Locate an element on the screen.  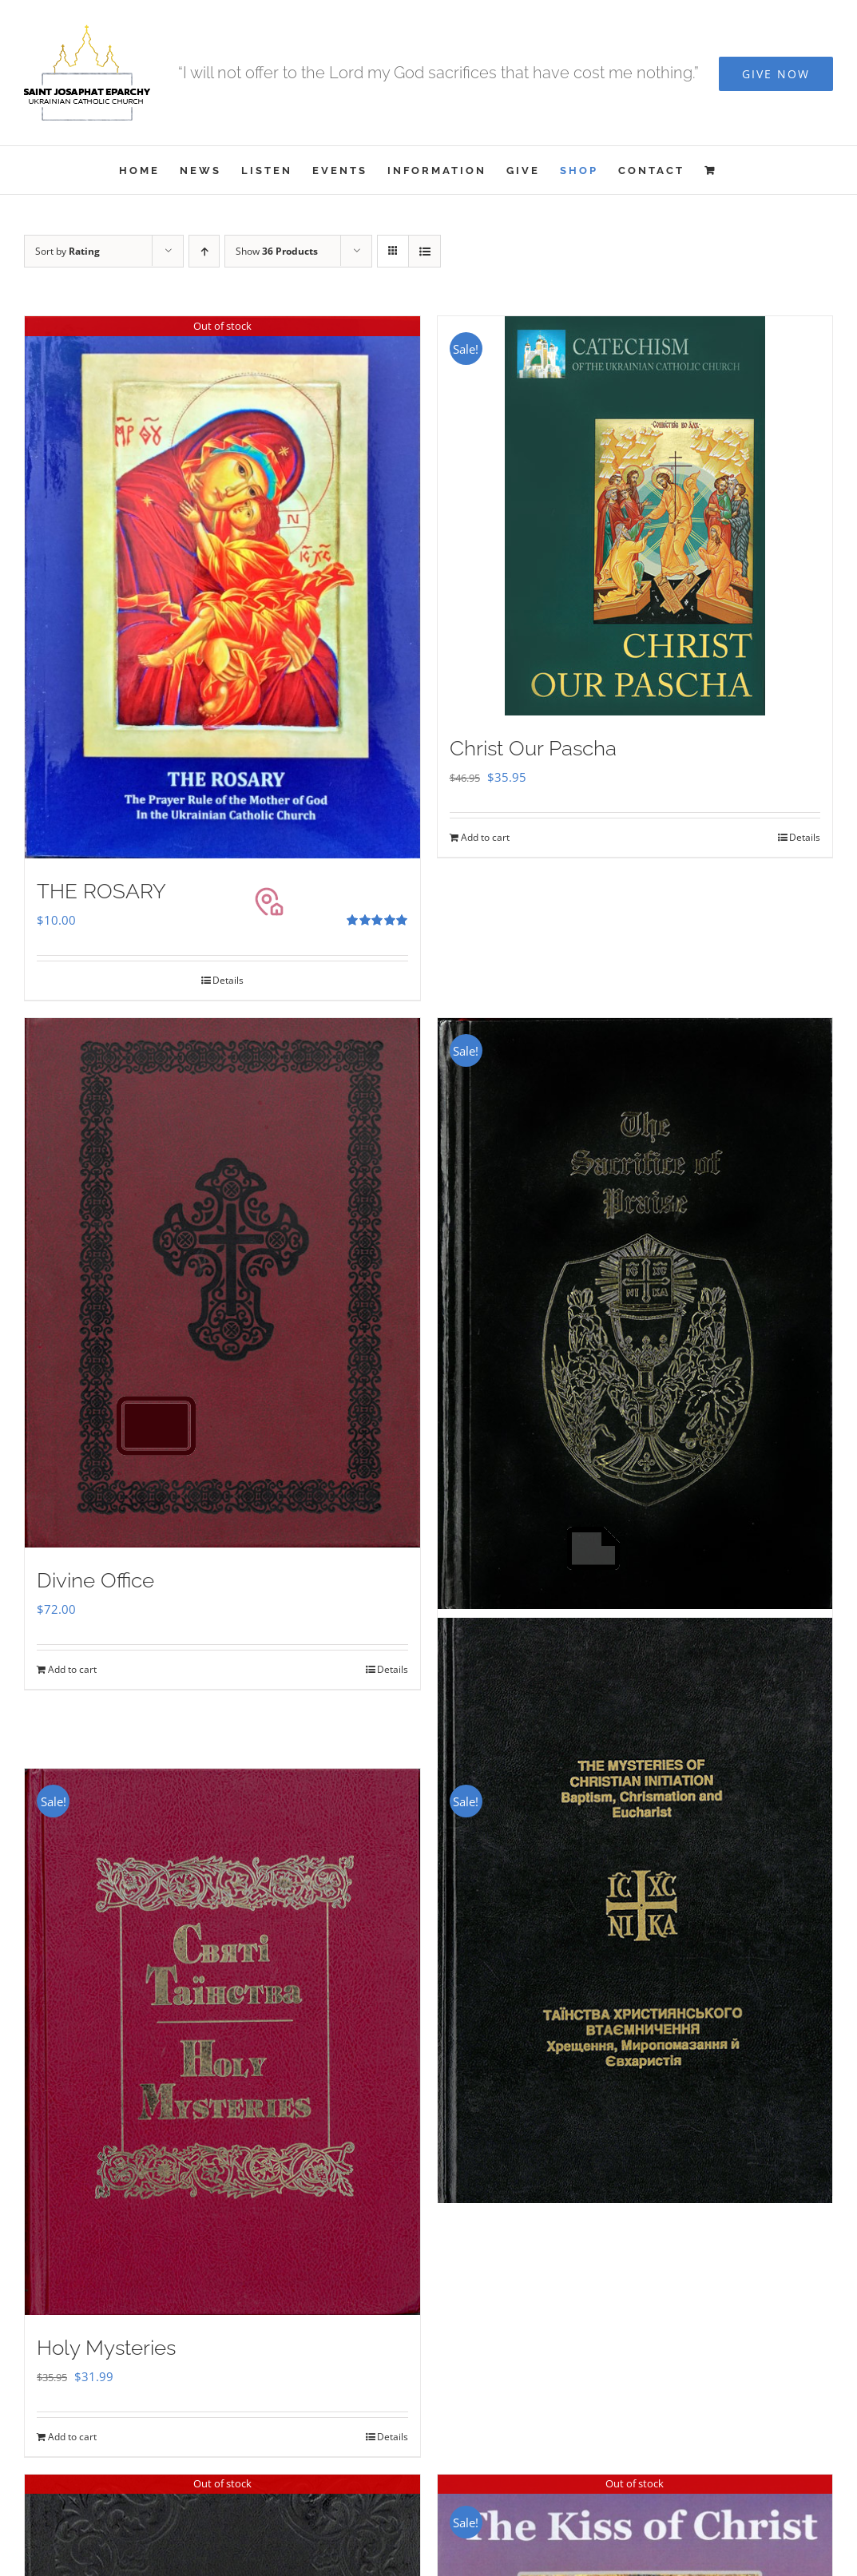
switch to landscape orientation is located at coordinates (156, 1425).